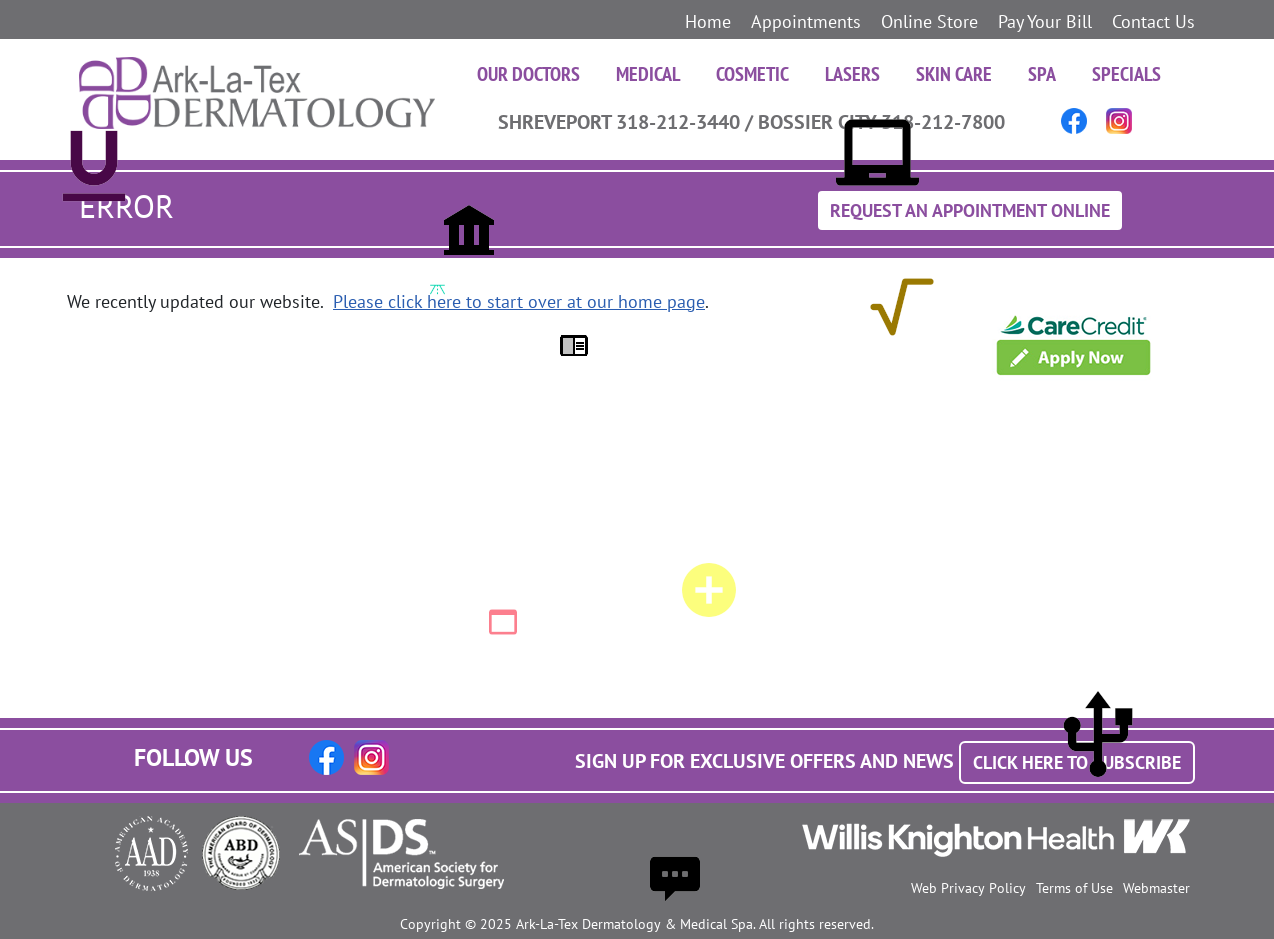  I want to click on indicates USB connection available, so click(1098, 734).